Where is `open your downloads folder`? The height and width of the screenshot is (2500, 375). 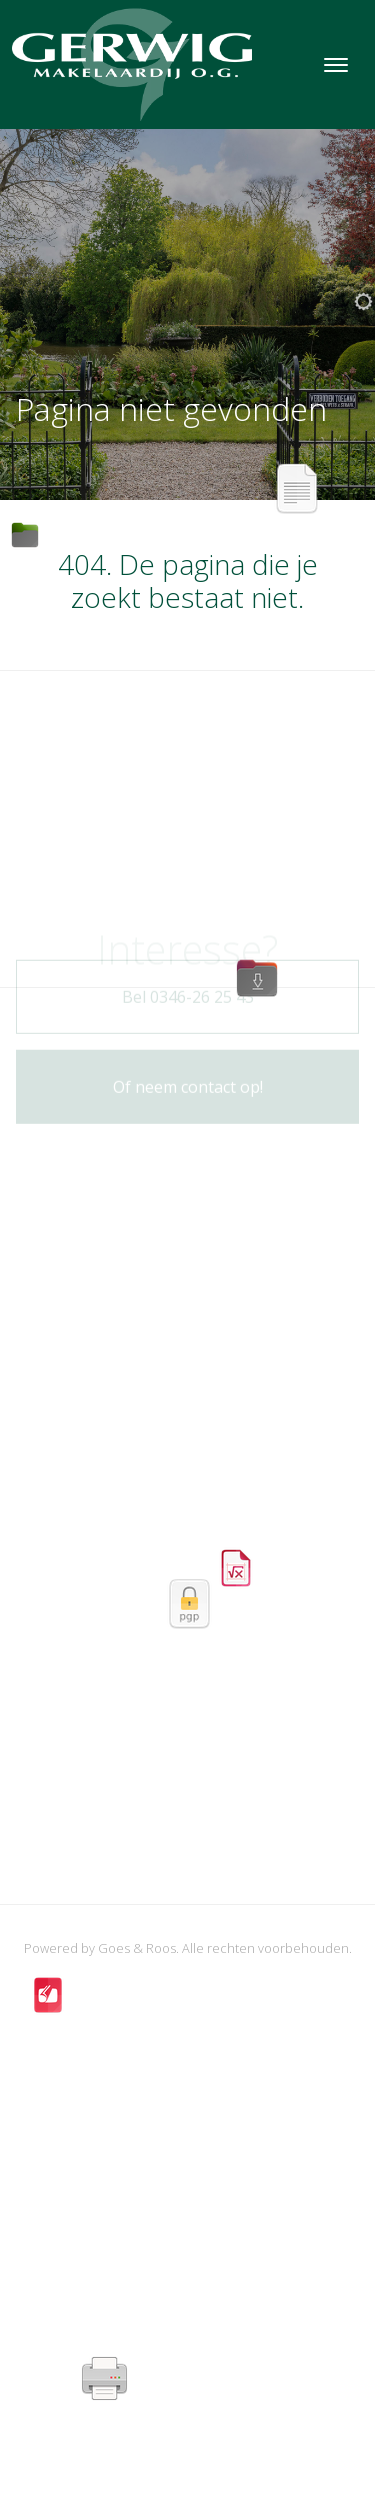
open your downloads folder is located at coordinates (257, 978).